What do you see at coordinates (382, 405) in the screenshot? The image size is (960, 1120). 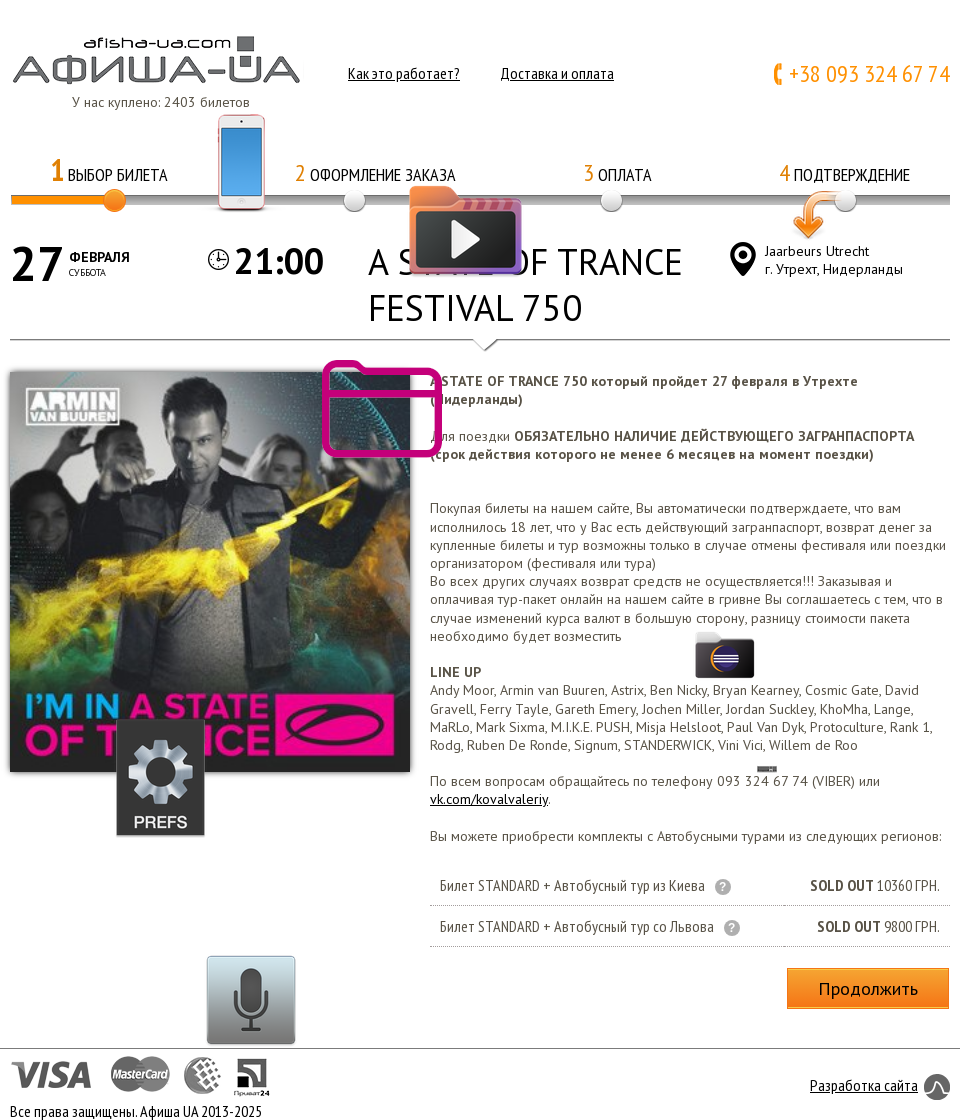 I see `open file manager` at bounding box center [382, 405].